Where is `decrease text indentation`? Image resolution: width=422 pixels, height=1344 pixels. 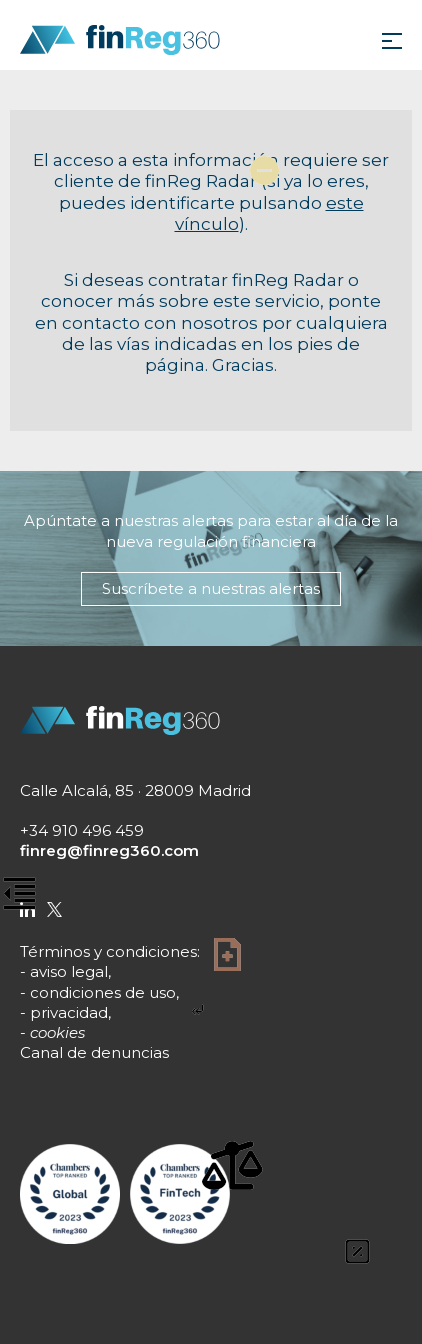
decrease text indentation is located at coordinates (19, 893).